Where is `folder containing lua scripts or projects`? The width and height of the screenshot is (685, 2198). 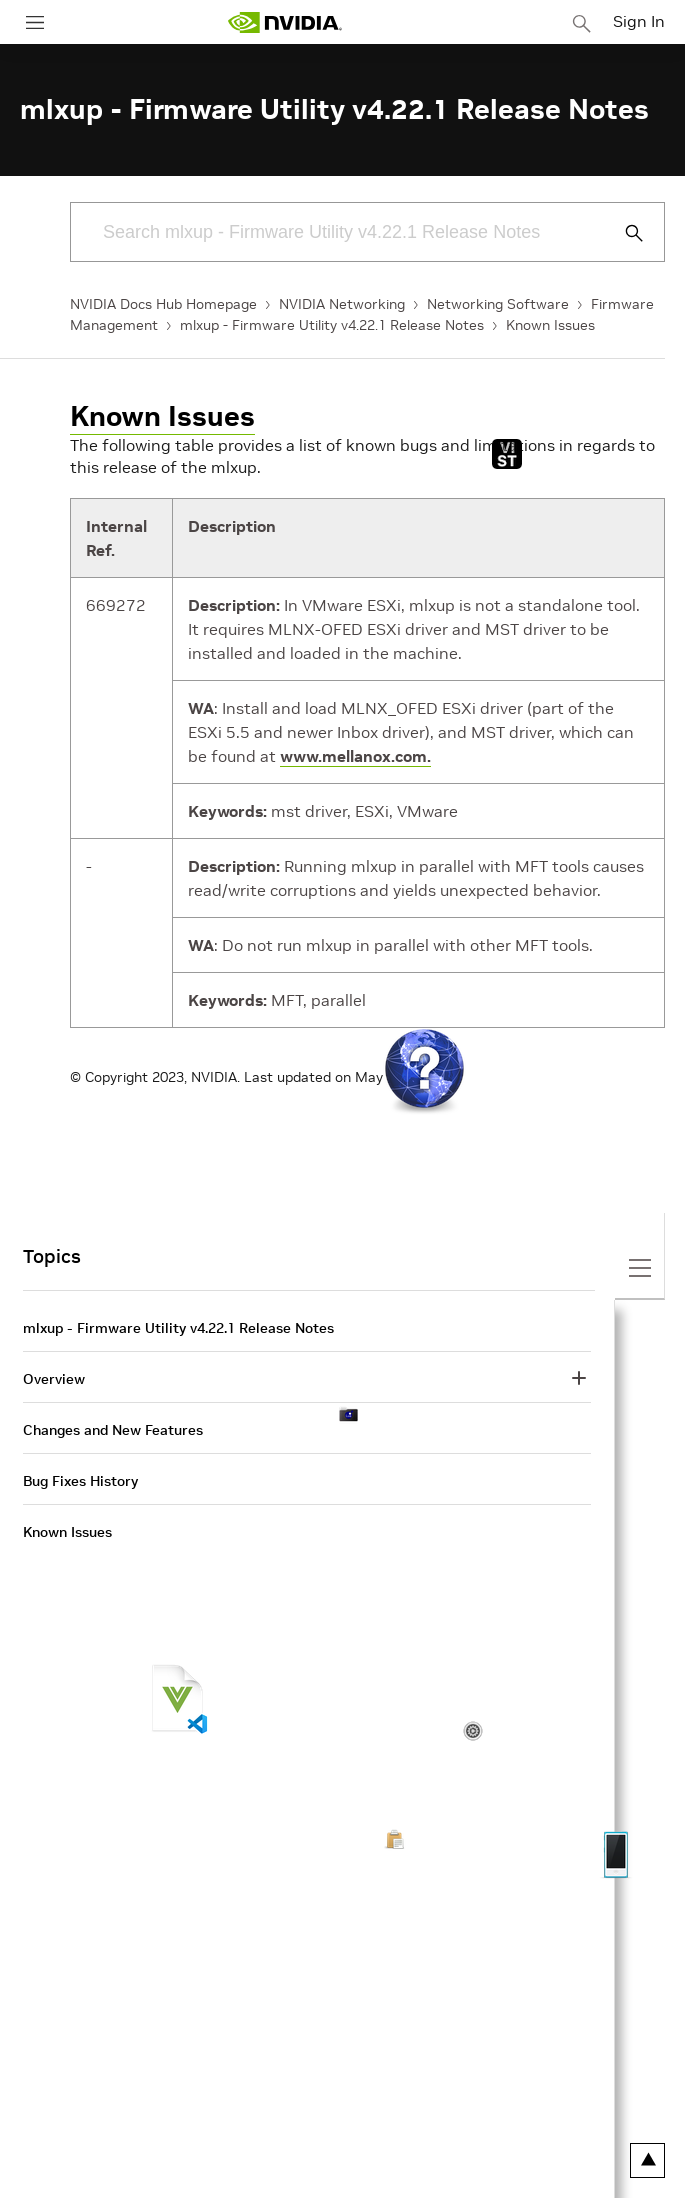
folder containing lua scripts or projects is located at coordinates (348, 1414).